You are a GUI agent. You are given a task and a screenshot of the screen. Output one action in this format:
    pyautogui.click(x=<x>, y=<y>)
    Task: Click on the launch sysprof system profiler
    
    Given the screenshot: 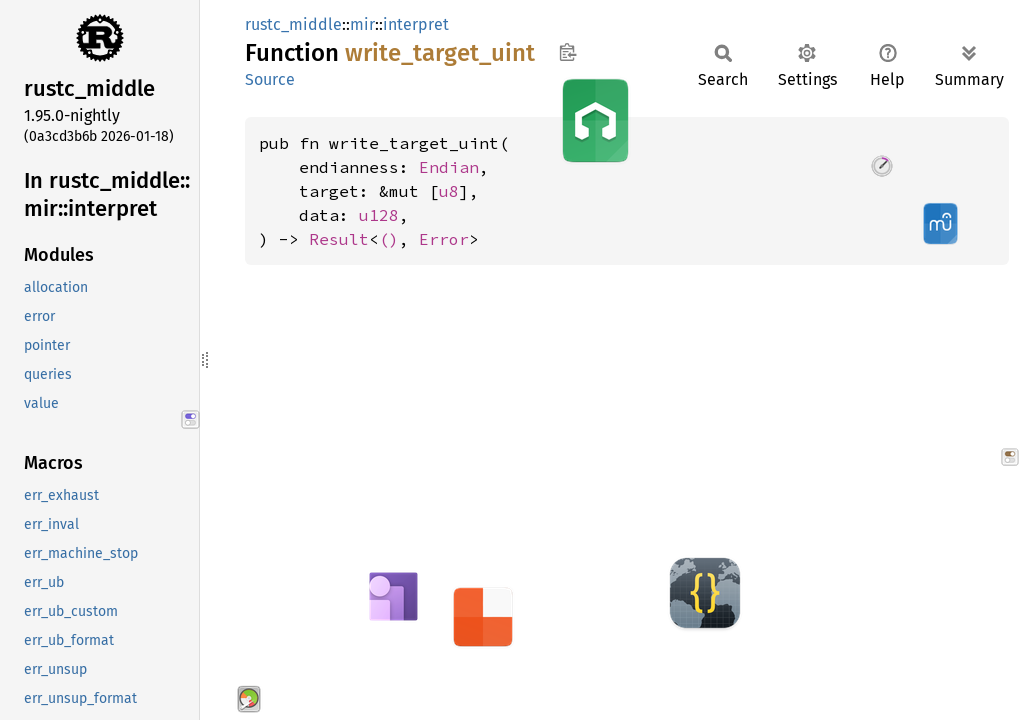 What is the action you would take?
    pyautogui.click(x=882, y=166)
    